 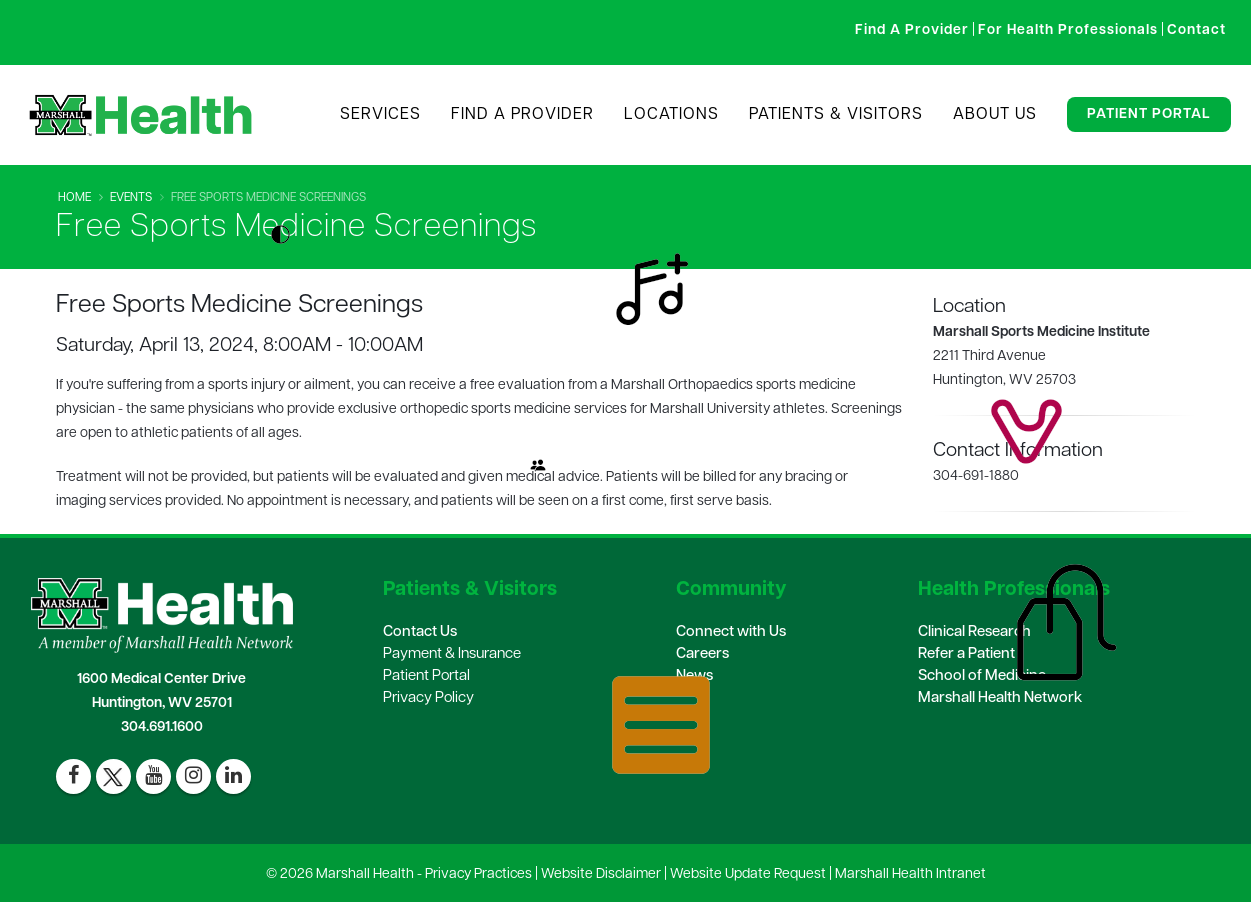 What do you see at coordinates (1026, 431) in the screenshot?
I see `open vivaldi browser` at bounding box center [1026, 431].